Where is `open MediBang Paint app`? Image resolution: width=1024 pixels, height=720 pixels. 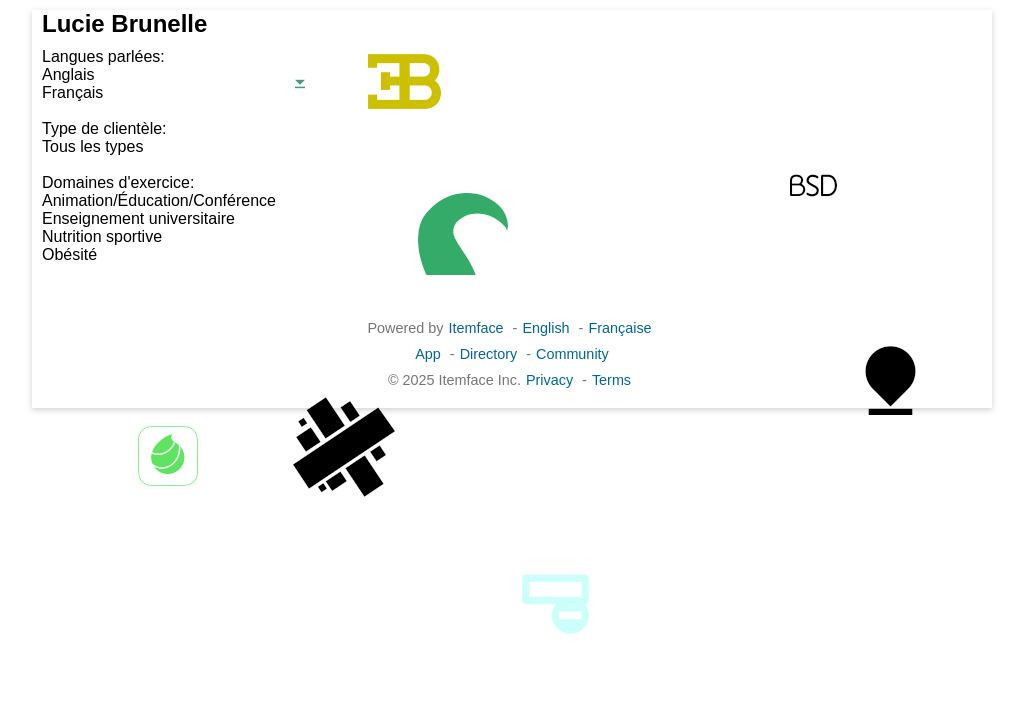
open MediBang Paint app is located at coordinates (168, 456).